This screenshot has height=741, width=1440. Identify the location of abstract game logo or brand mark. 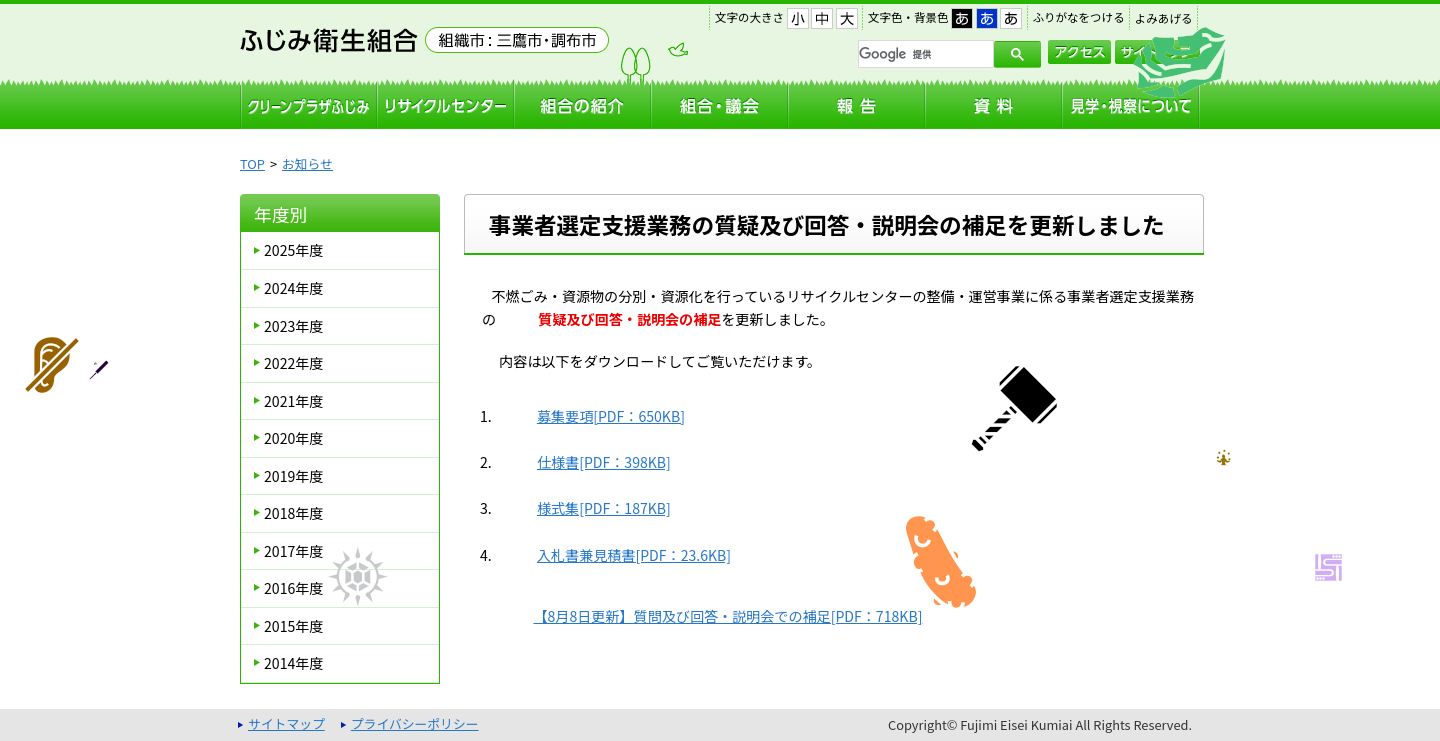
(1328, 567).